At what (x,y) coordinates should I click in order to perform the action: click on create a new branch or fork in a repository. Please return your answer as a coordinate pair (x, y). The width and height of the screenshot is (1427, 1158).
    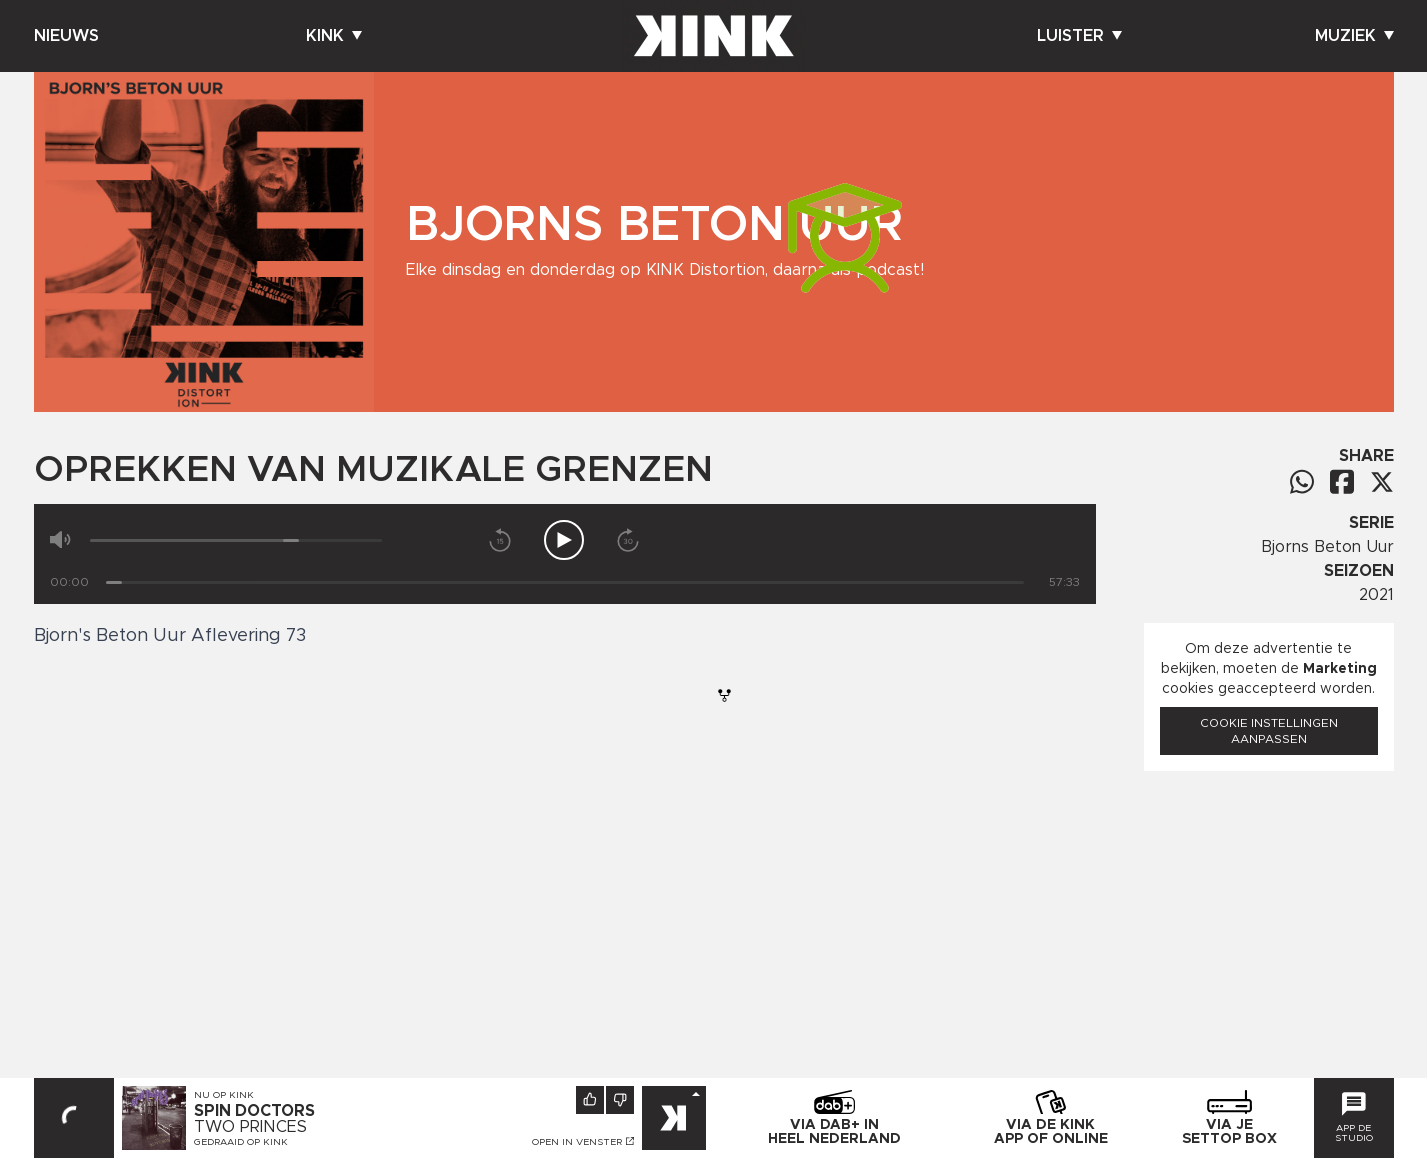
    Looking at the image, I should click on (724, 695).